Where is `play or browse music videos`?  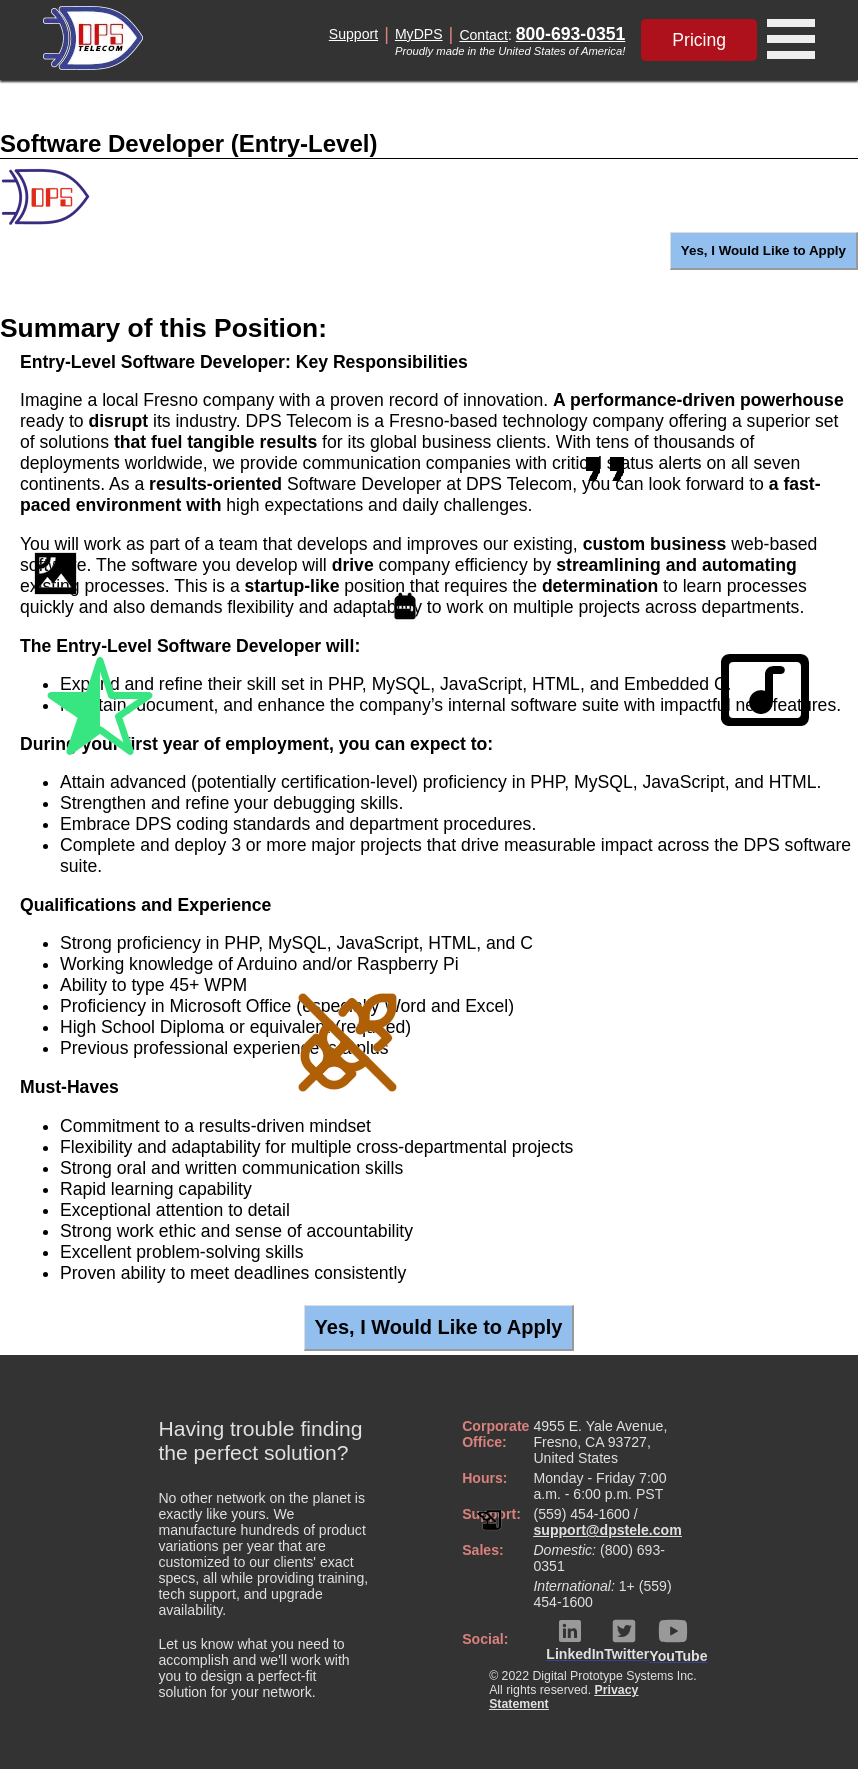 play or browse music videos is located at coordinates (765, 690).